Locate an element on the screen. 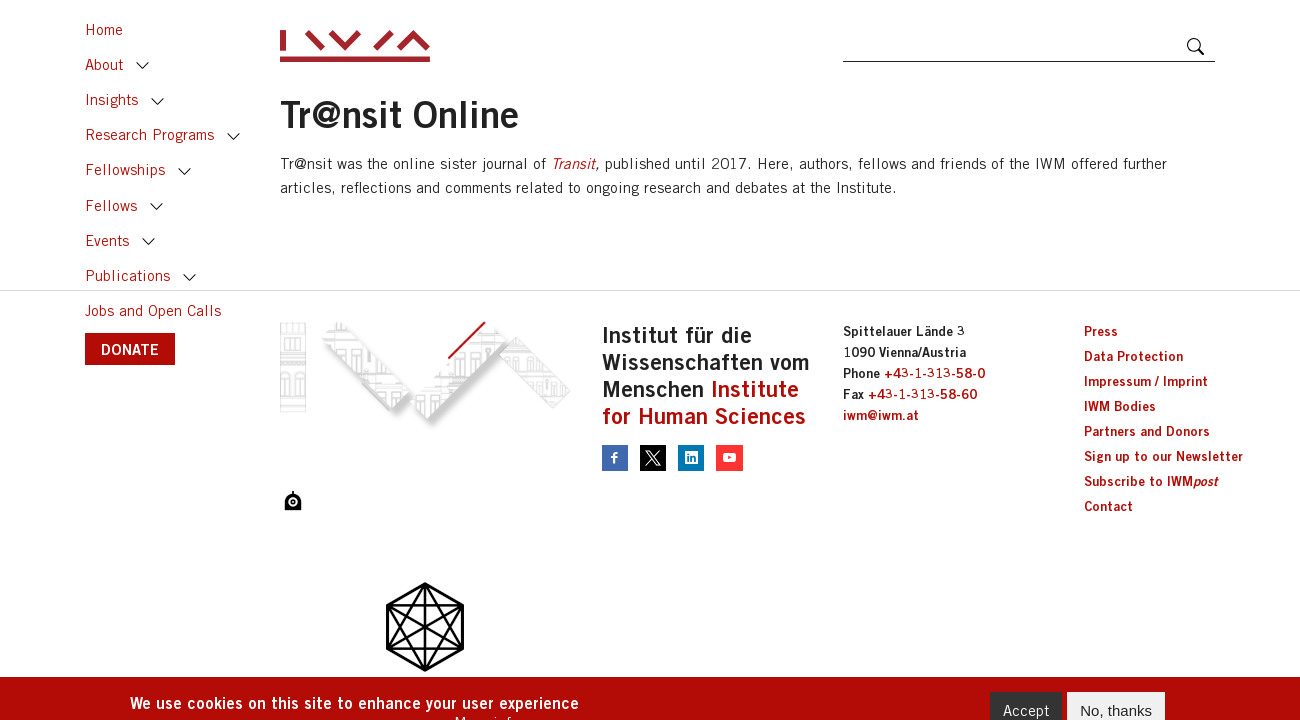  OpenJS Foundation logo is located at coordinates (425, 627).